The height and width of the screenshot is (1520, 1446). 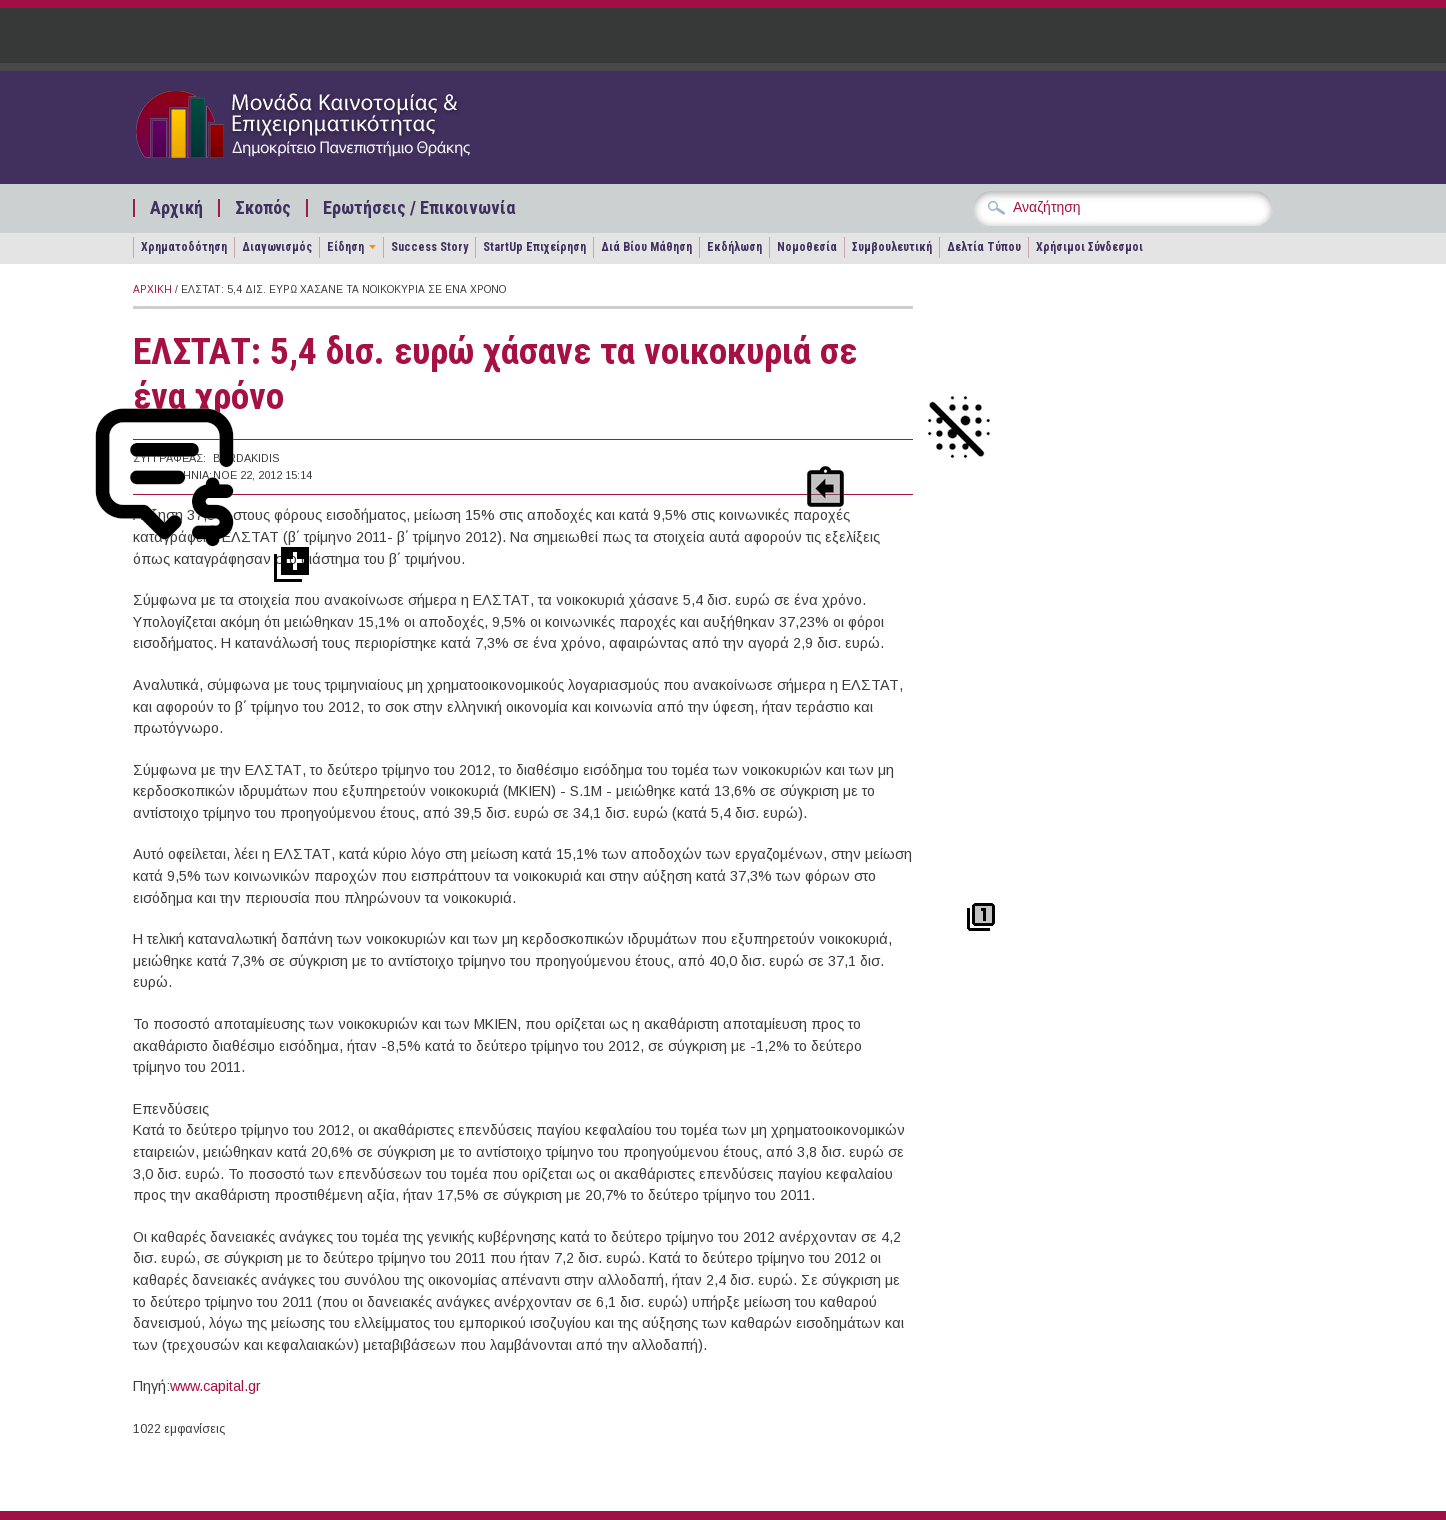 I want to click on add a new photo to your collection, so click(x=291, y=564).